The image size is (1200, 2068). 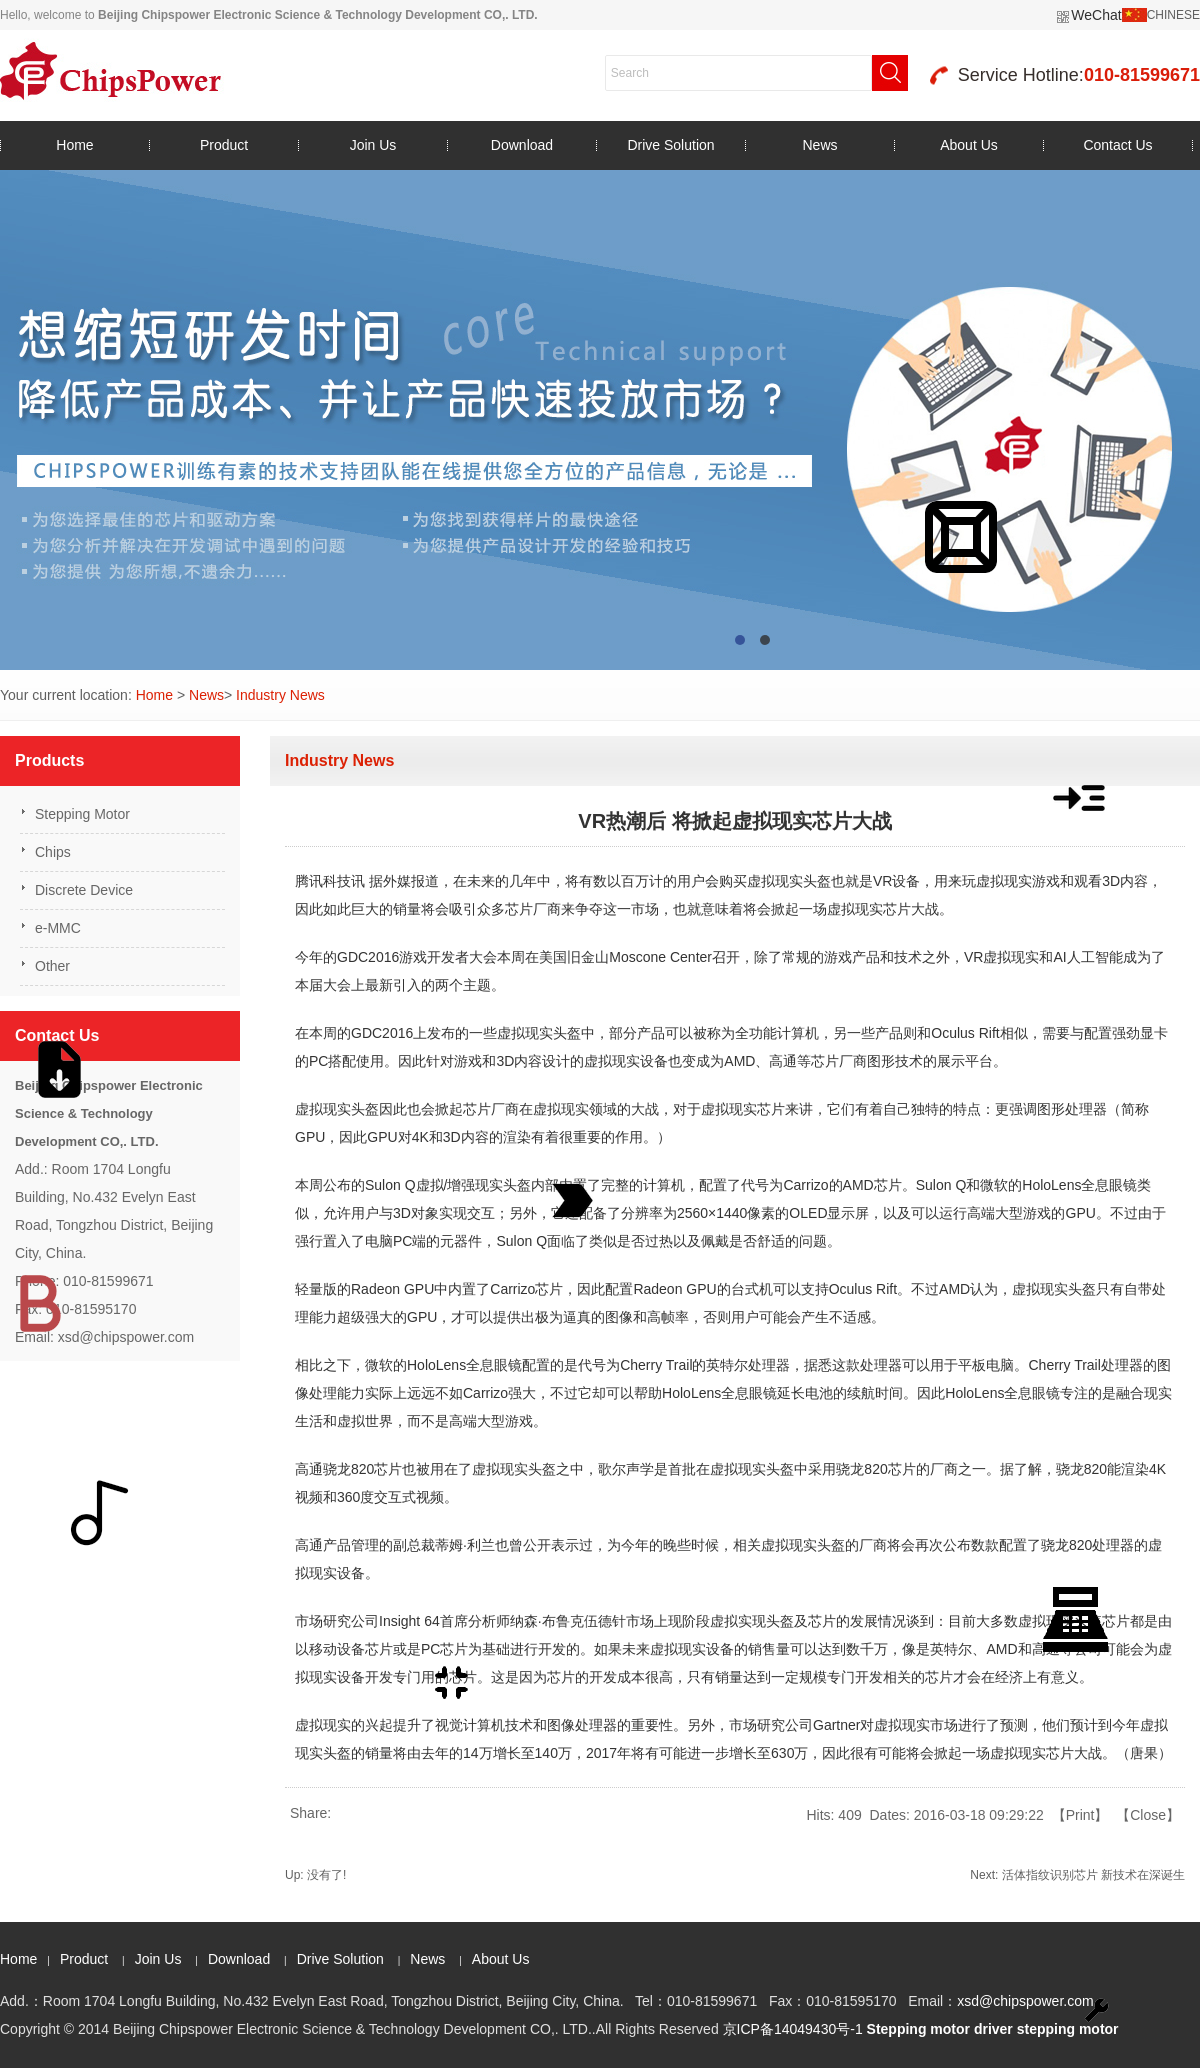 I want to click on apply bold formatting to selected text, so click(x=40, y=1303).